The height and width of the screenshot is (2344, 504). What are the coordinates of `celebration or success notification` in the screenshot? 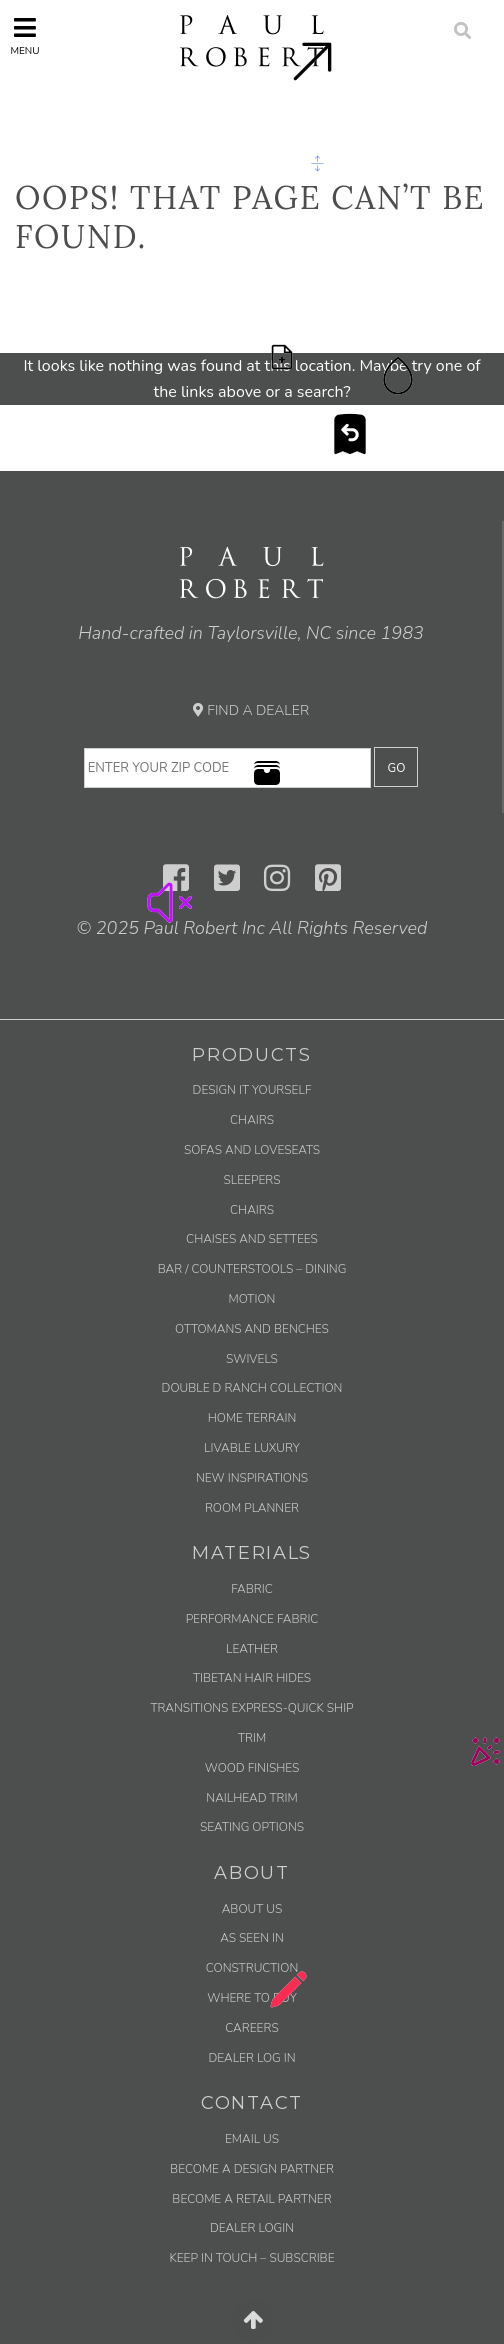 It's located at (486, 1751).